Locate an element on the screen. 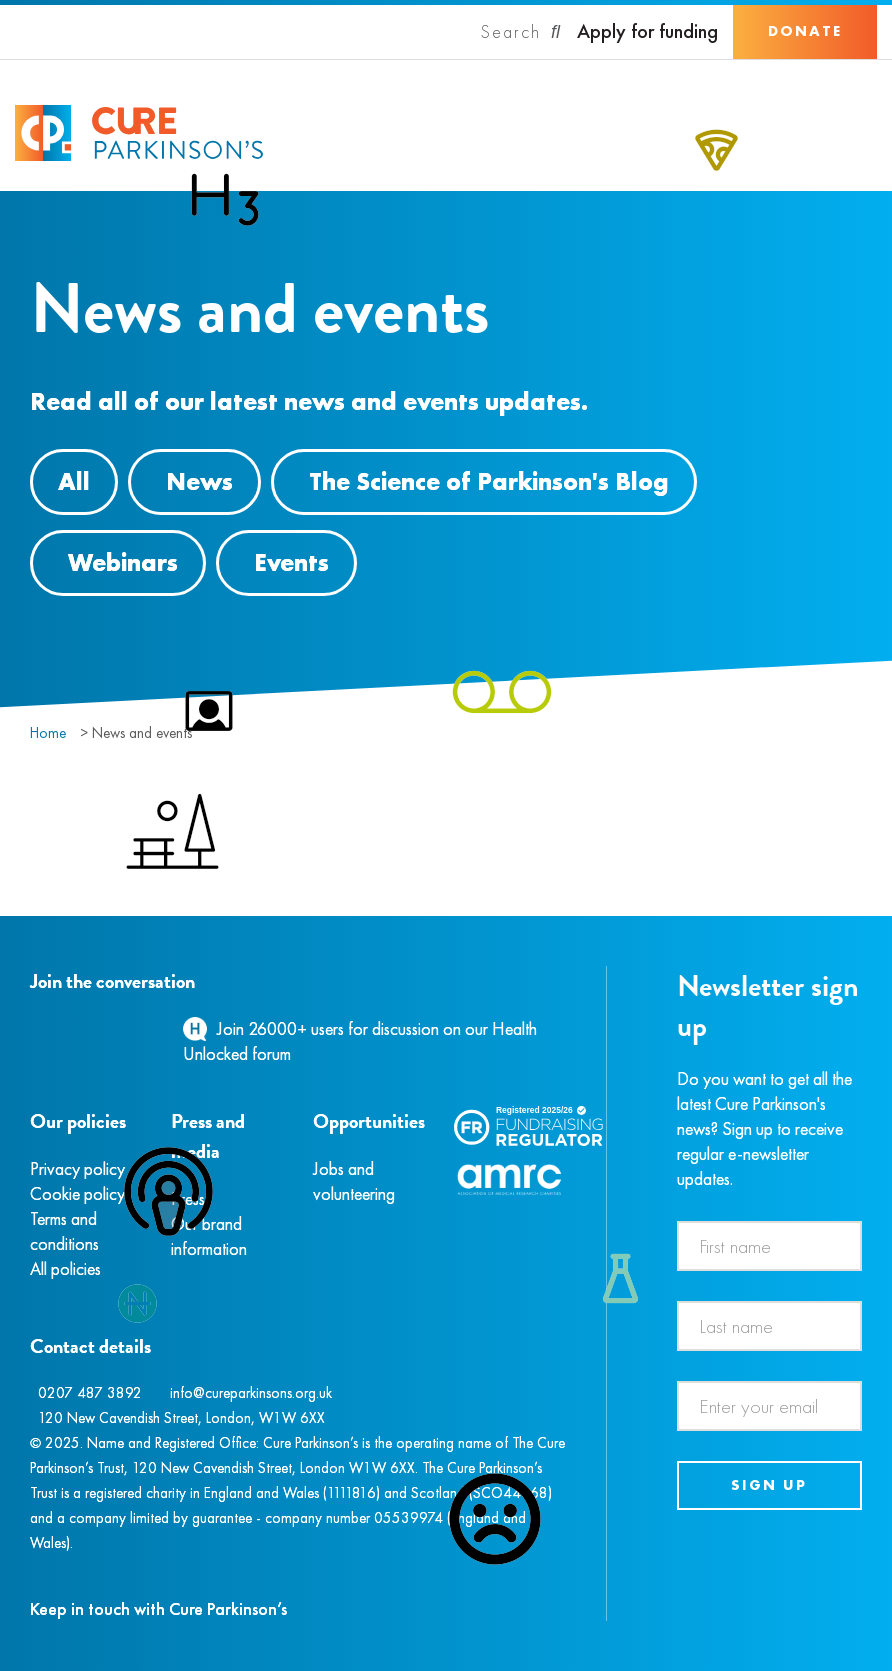  access science or laboratory features is located at coordinates (620, 1278).